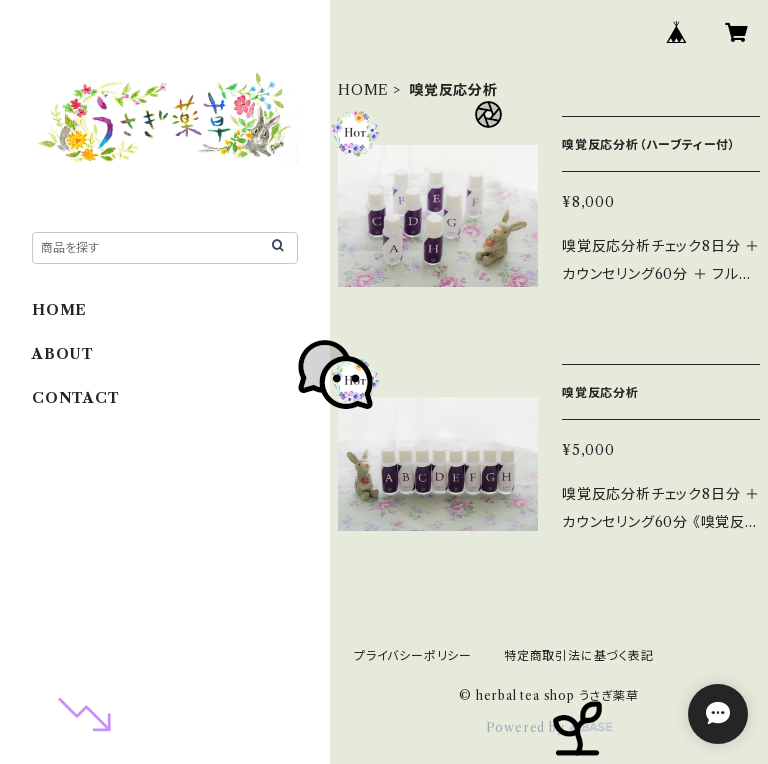 The image size is (768, 764). Describe the element at coordinates (84, 714) in the screenshot. I see `indicates a downward trend or decline in metrics` at that location.